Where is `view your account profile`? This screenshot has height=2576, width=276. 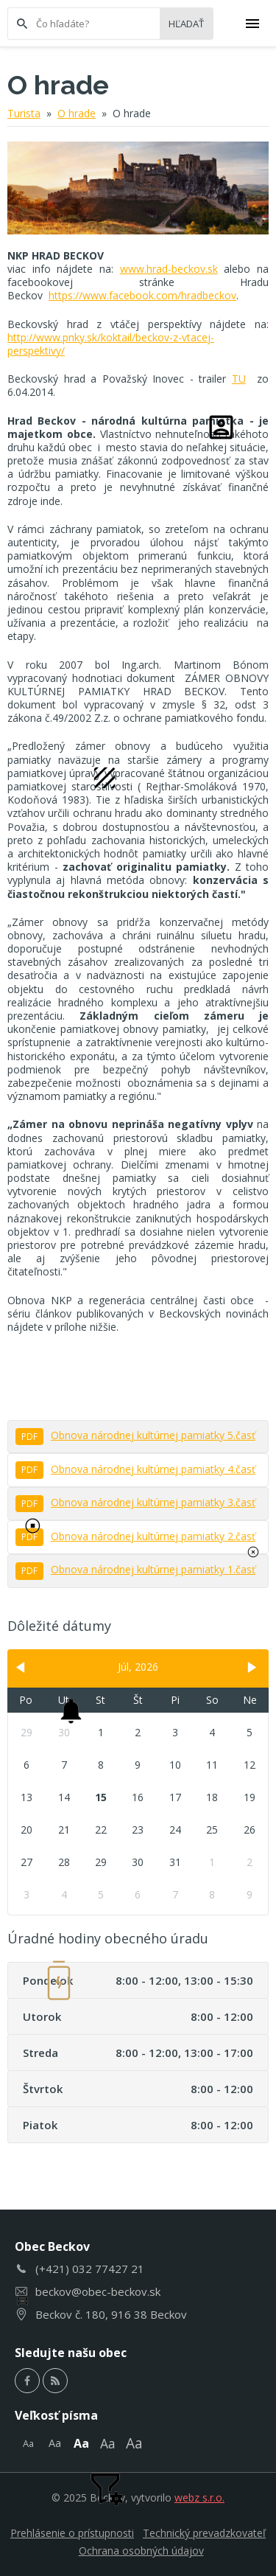 view your account profile is located at coordinates (221, 427).